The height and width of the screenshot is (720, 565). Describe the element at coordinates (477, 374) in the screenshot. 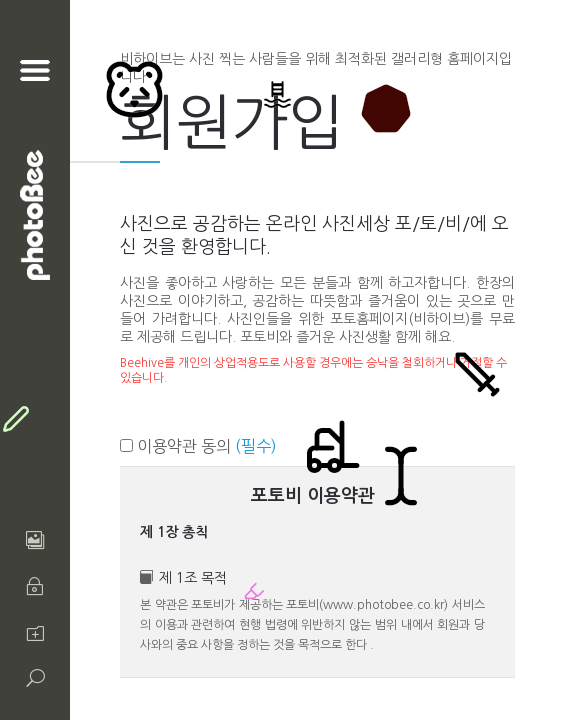

I see `access weapons or combat features` at that location.